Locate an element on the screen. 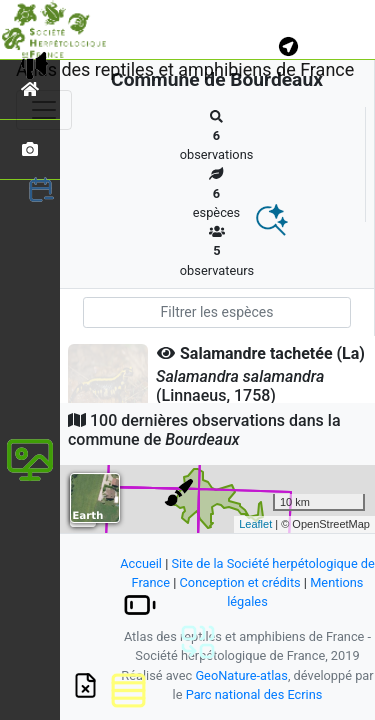 The height and width of the screenshot is (720, 375). search with AI-powered suggestions is located at coordinates (271, 221).